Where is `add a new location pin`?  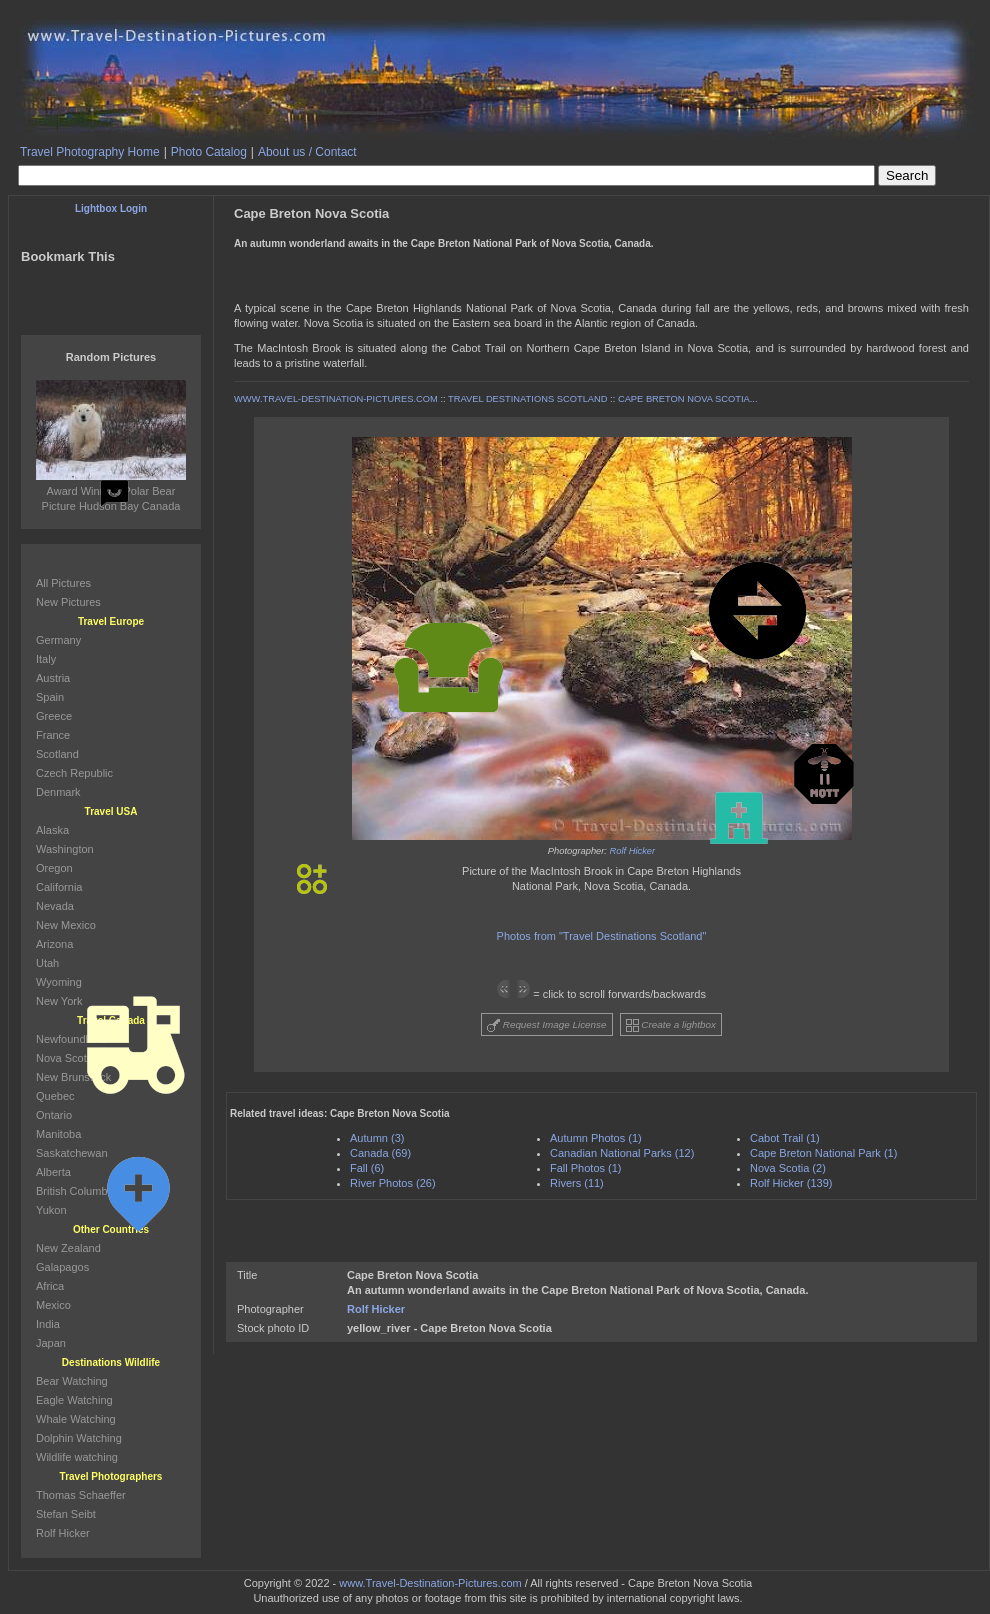 add a new location pin is located at coordinates (138, 1191).